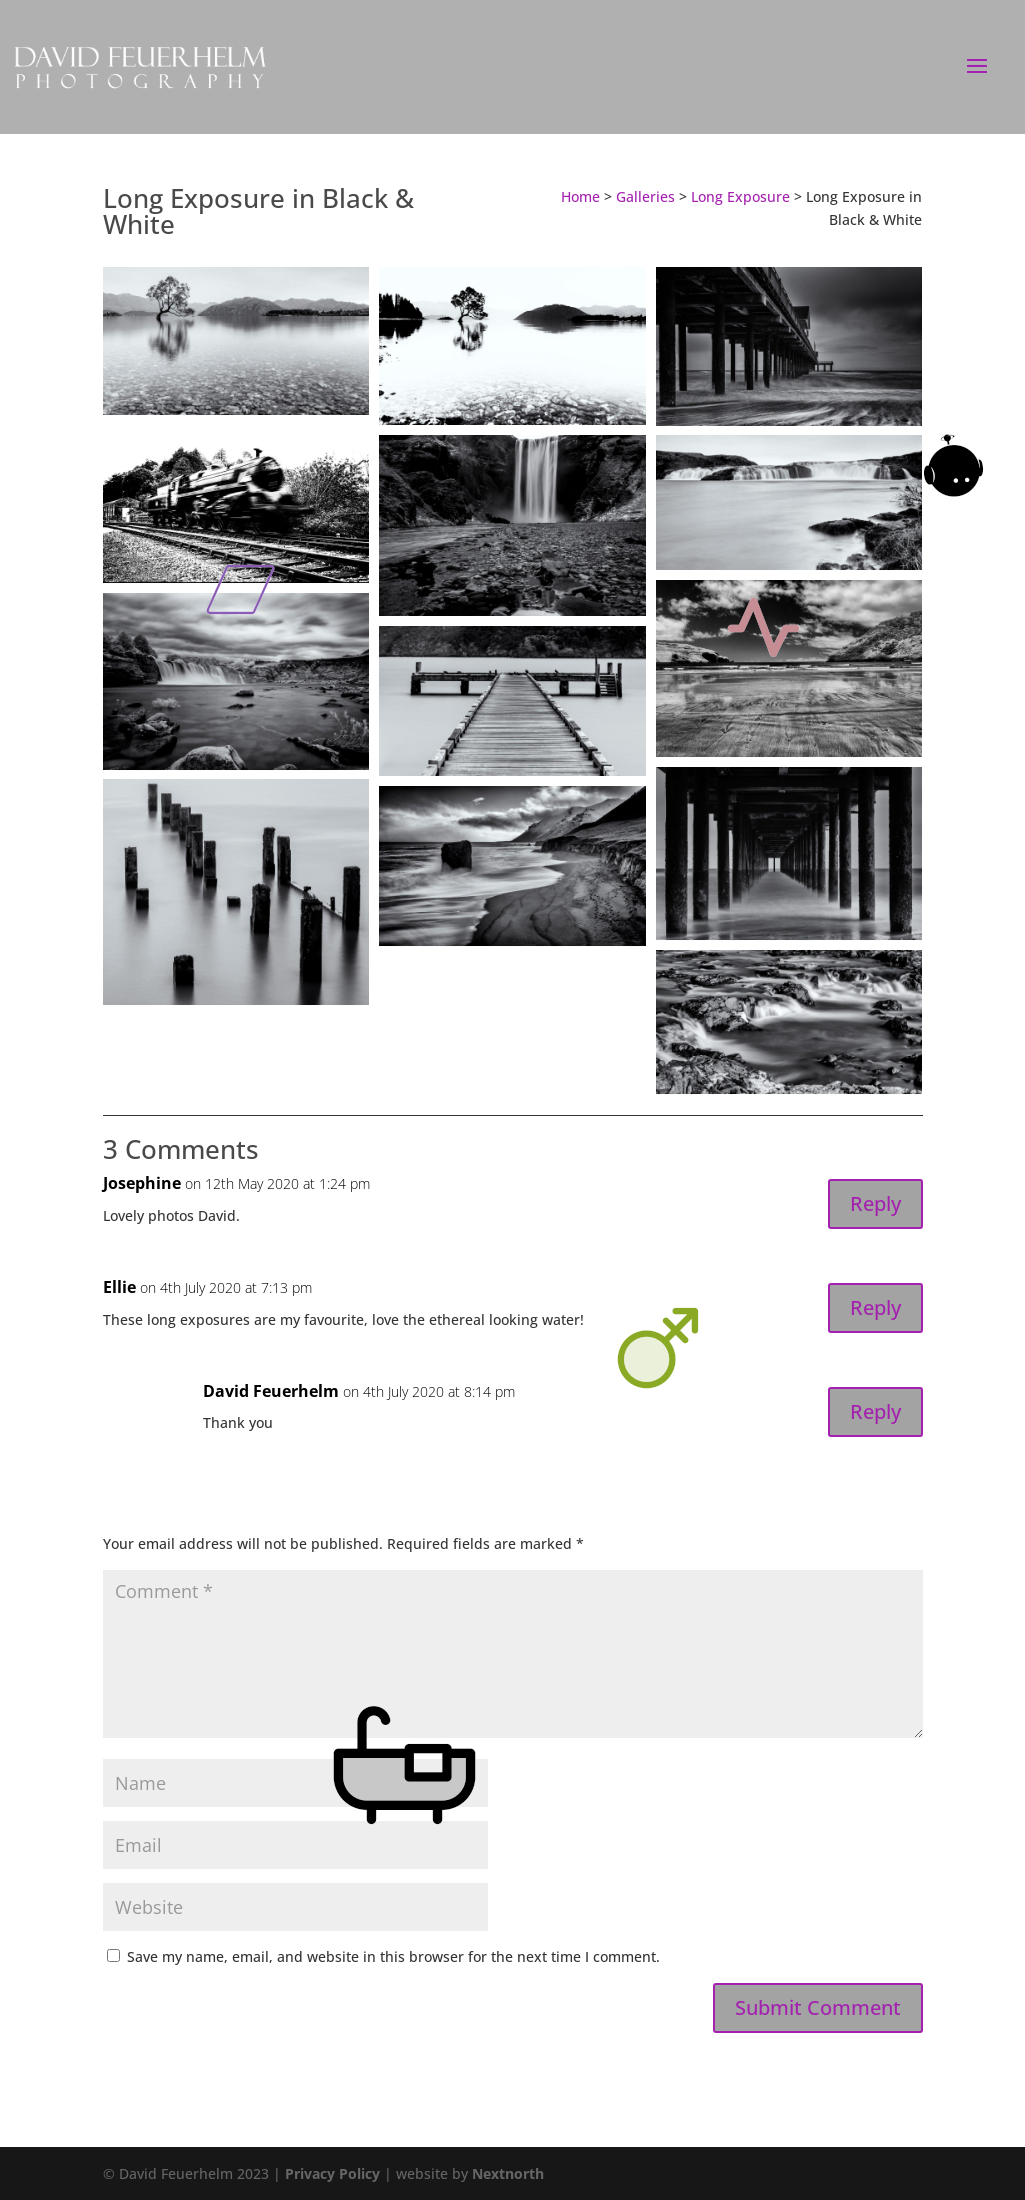 The width and height of the screenshot is (1025, 2200). I want to click on indicates bathroom amenity in a listing, so click(404, 1767).